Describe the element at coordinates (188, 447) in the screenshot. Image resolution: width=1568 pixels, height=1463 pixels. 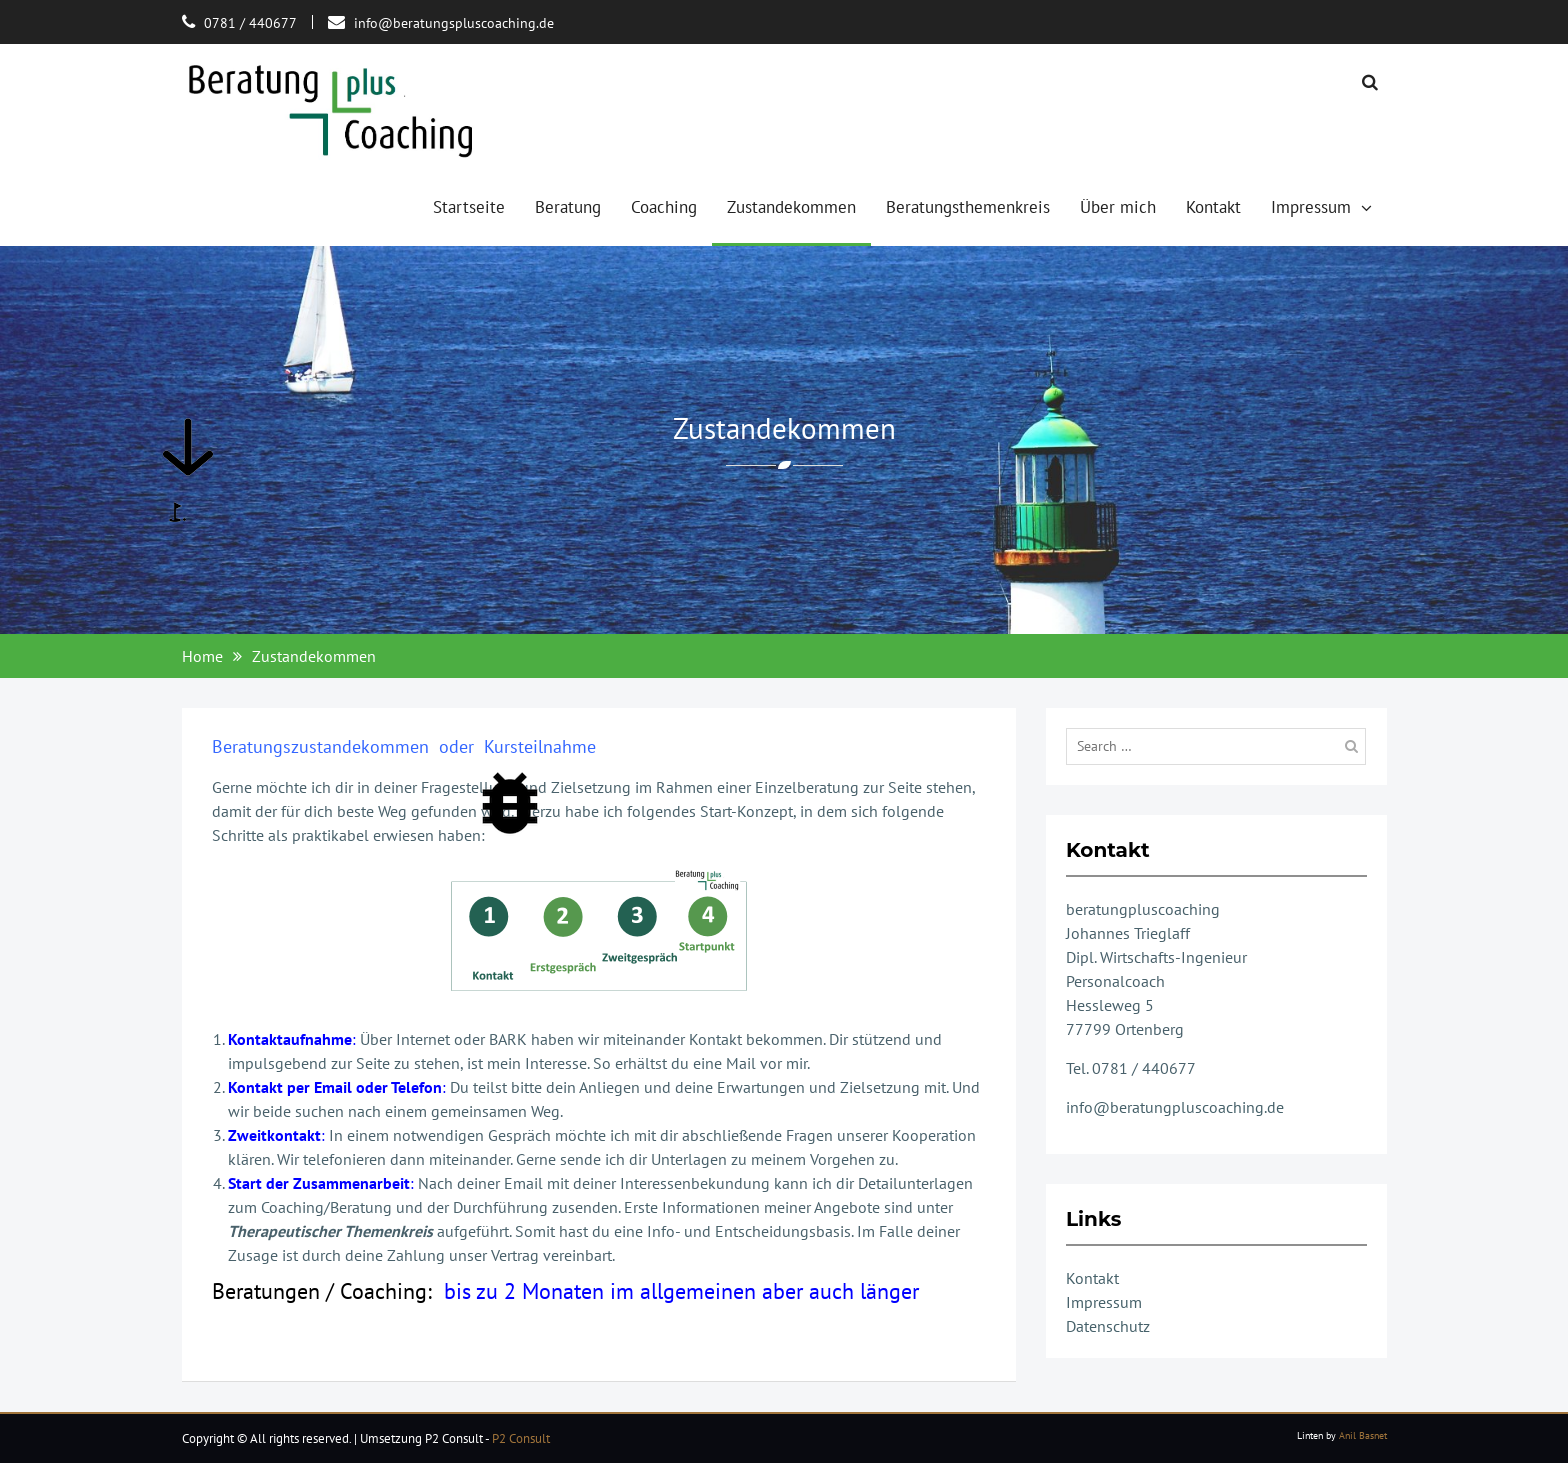
I see `scroll down or view more content` at that location.